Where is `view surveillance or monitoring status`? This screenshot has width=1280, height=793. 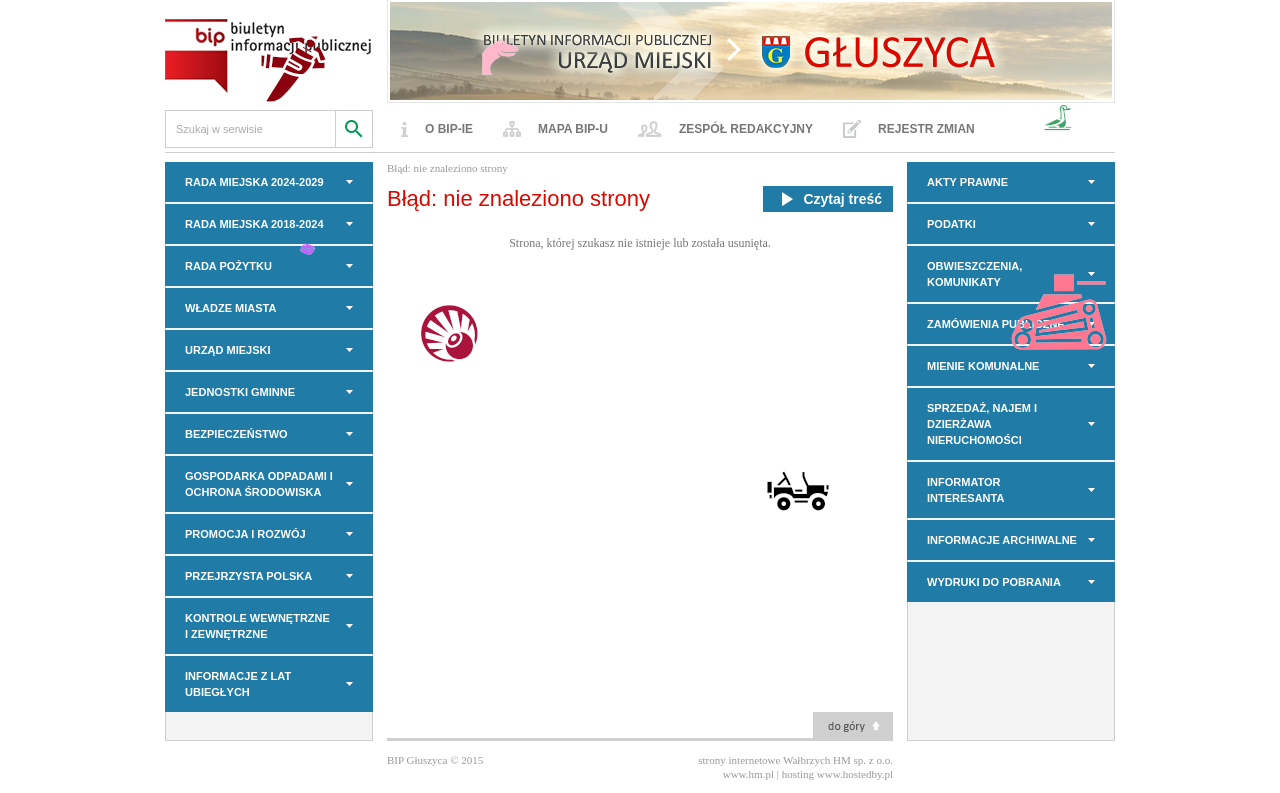
view surveillance or monitoring status is located at coordinates (449, 333).